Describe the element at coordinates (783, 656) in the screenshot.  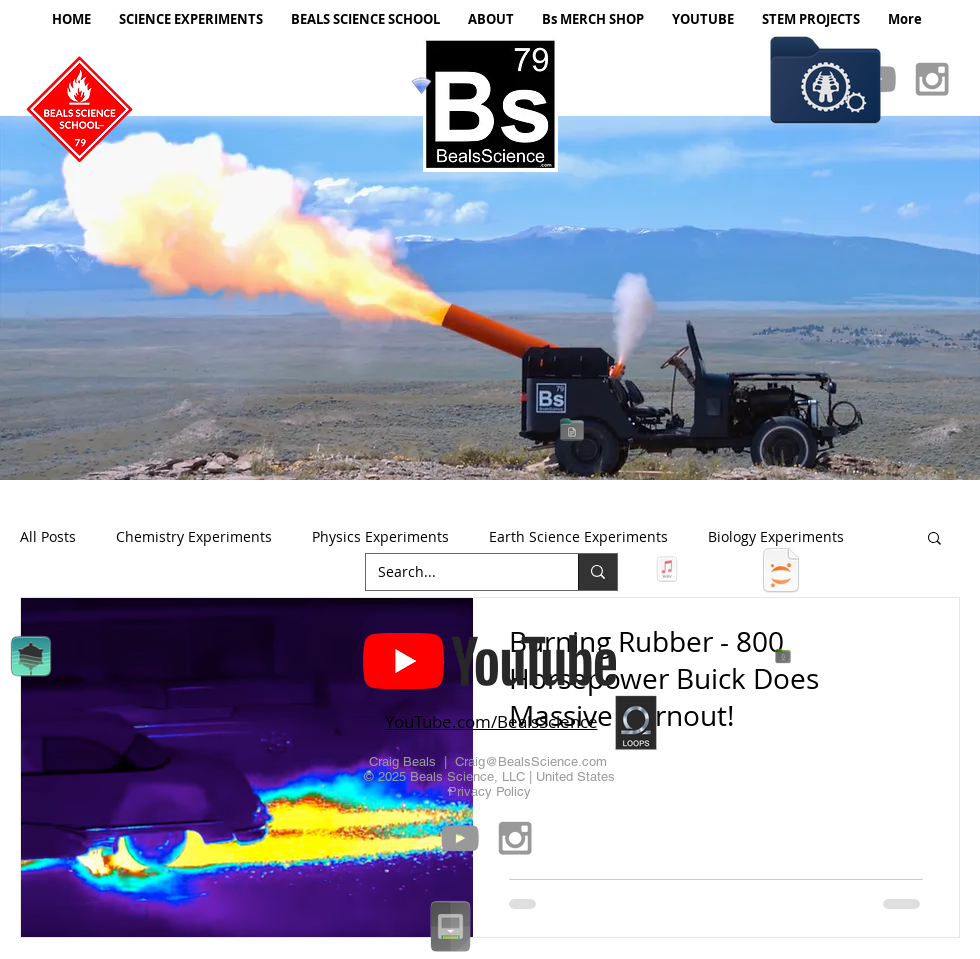
I see `open downloads folder` at that location.